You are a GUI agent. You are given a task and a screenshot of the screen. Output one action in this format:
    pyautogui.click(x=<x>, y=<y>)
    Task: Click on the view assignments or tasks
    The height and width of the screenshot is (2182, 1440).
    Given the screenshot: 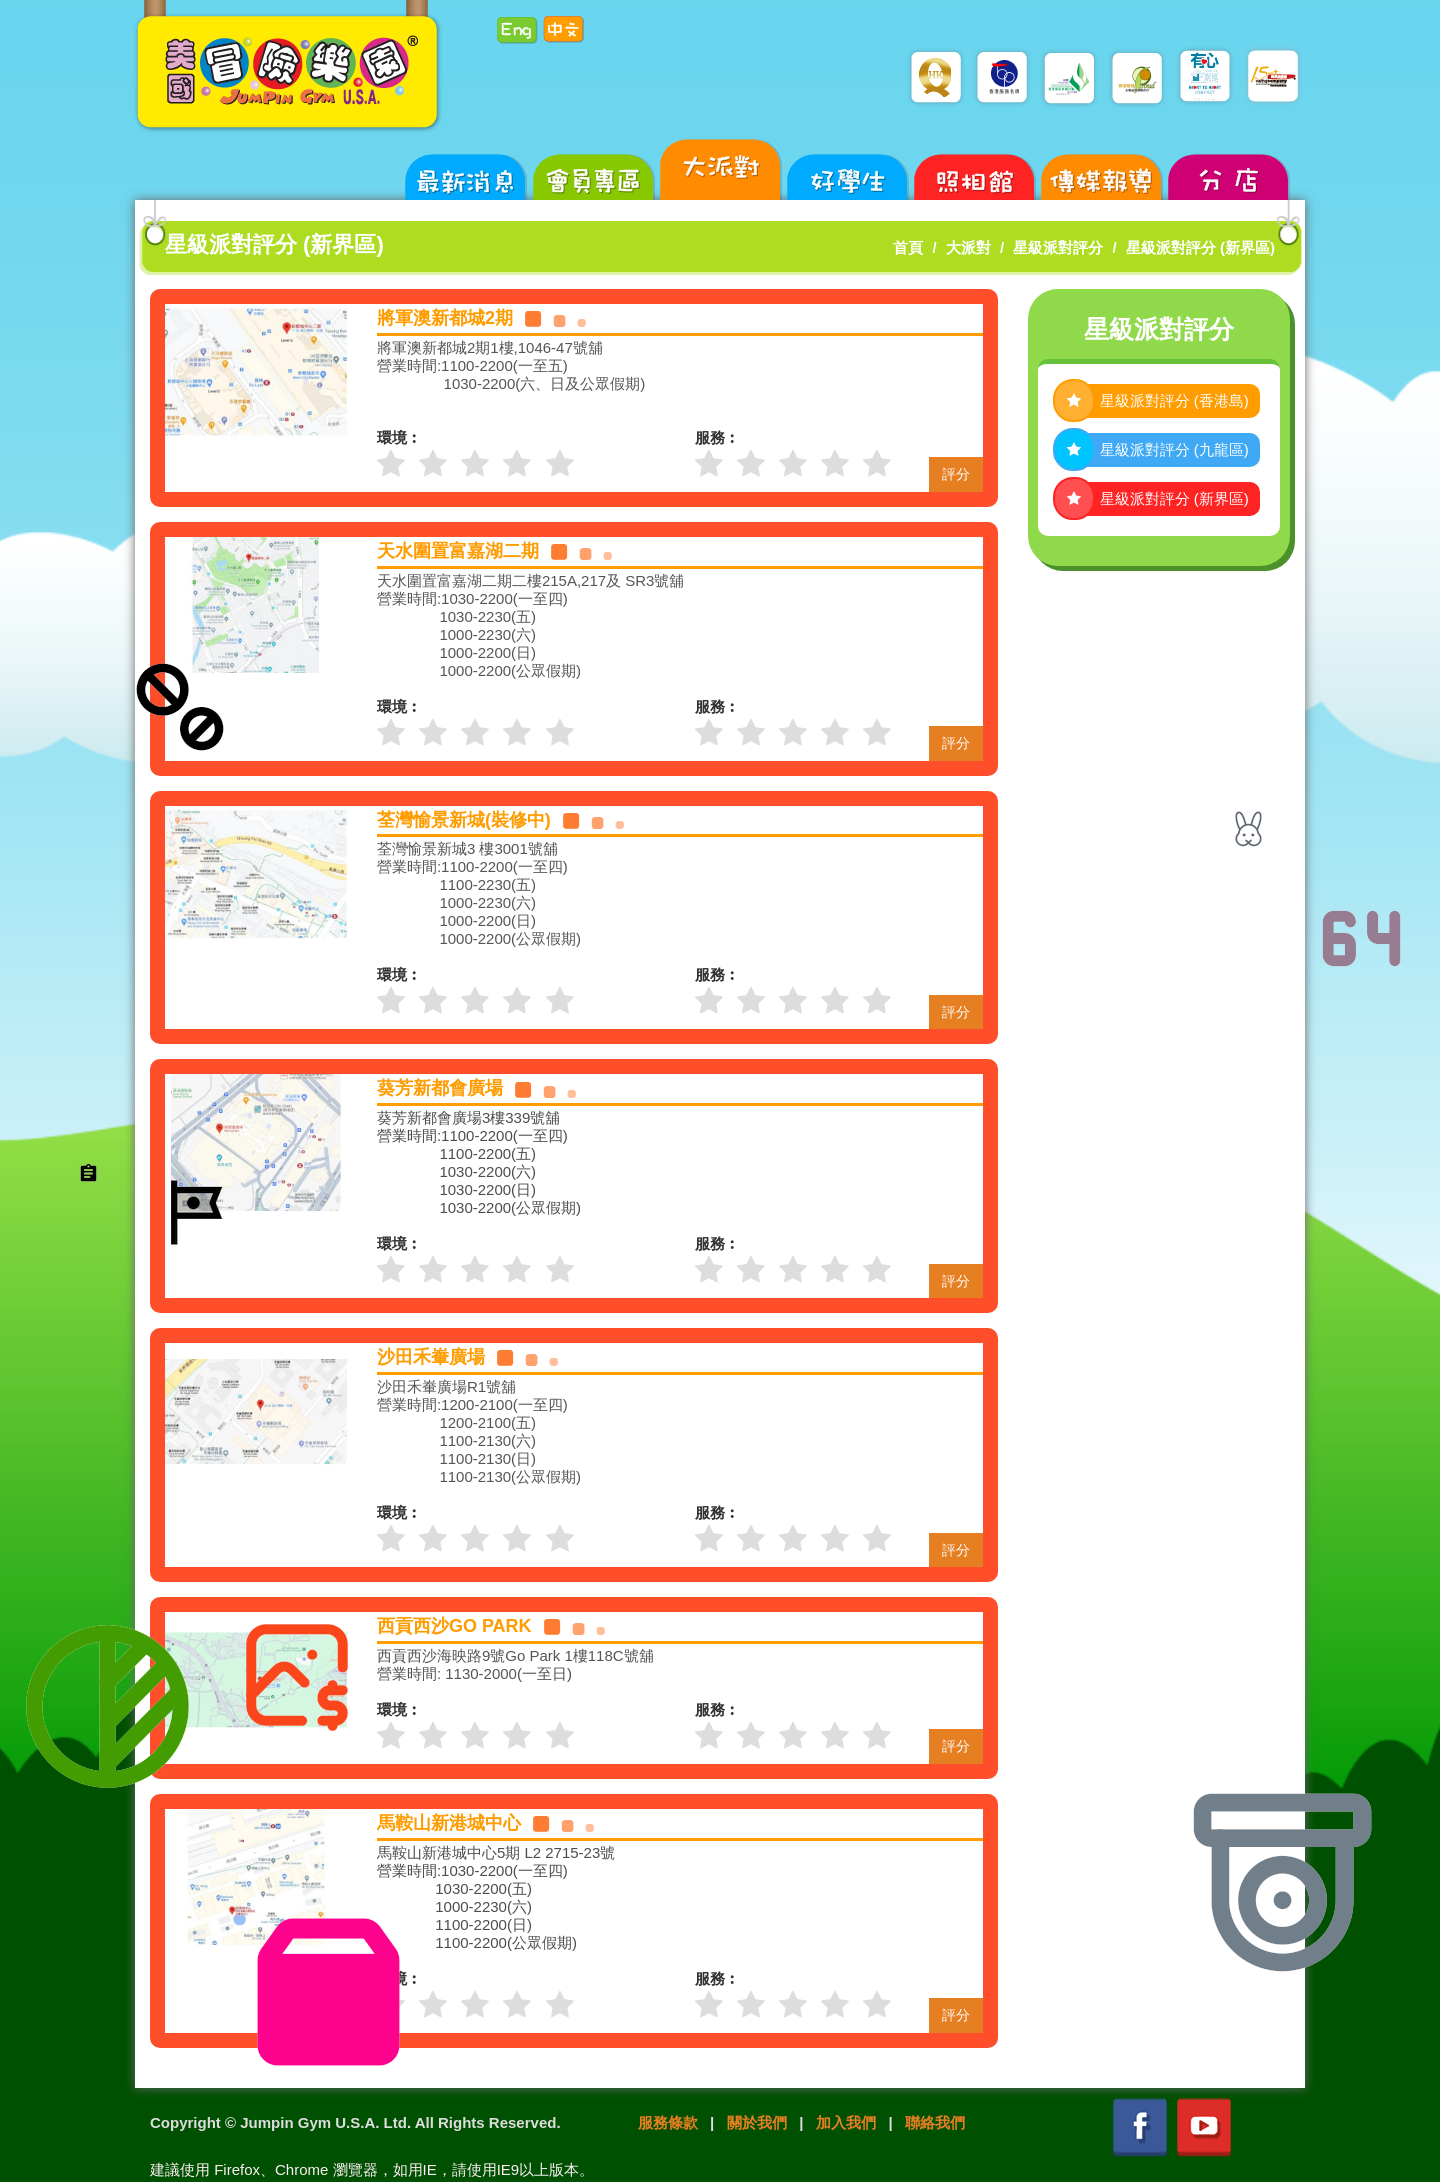 What is the action you would take?
    pyautogui.click(x=88, y=1173)
    